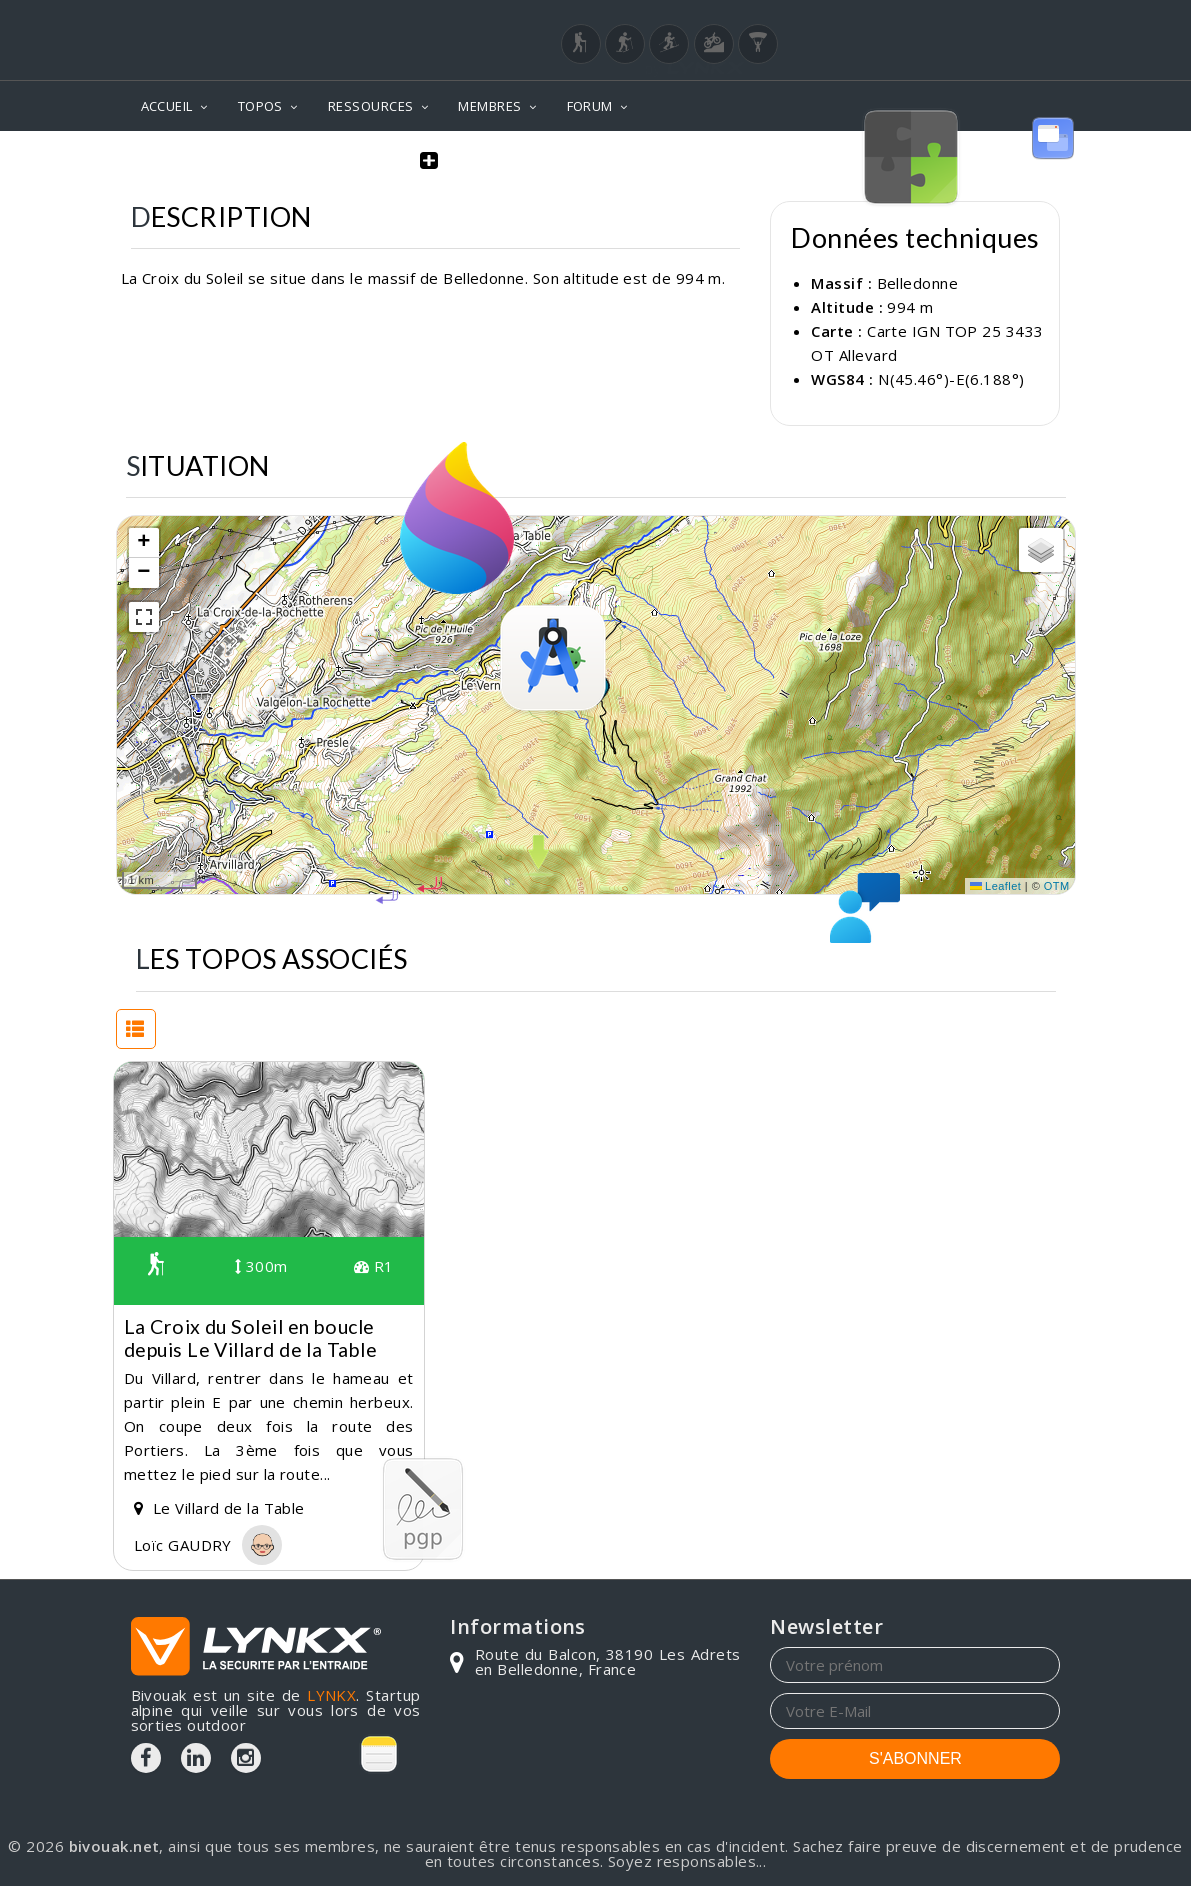  Describe the element at coordinates (911, 157) in the screenshot. I see `open extension manager app` at that location.